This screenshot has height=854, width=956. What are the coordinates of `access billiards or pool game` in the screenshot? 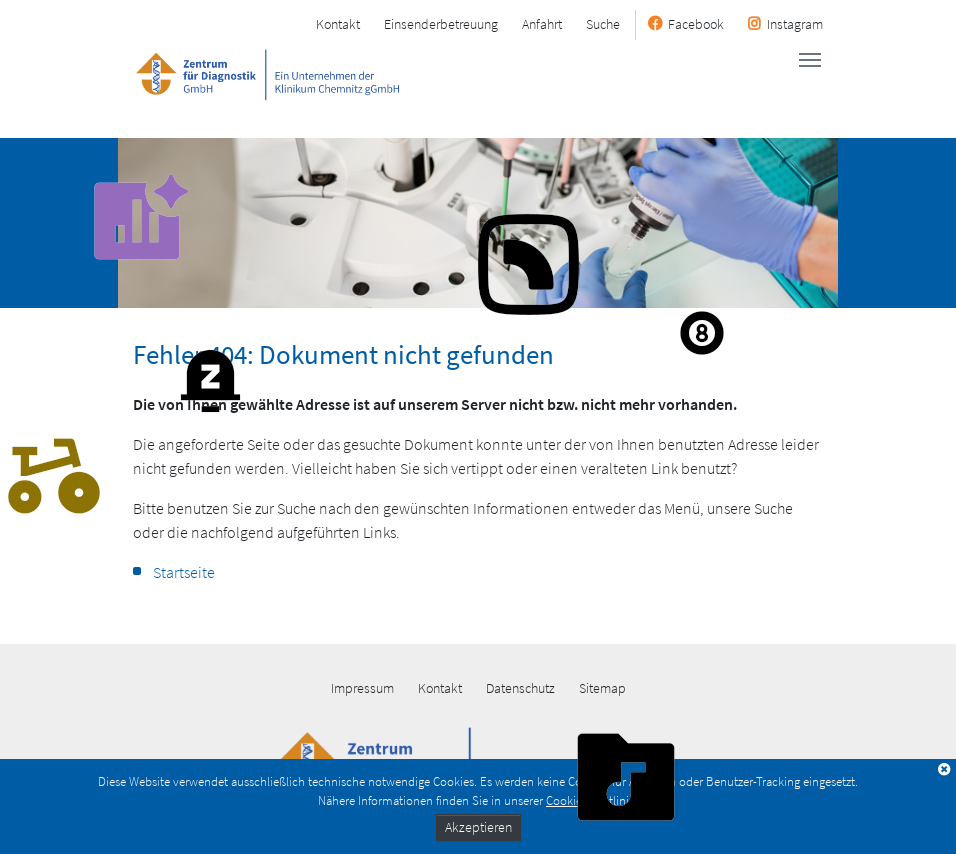 It's located at (702, 333).